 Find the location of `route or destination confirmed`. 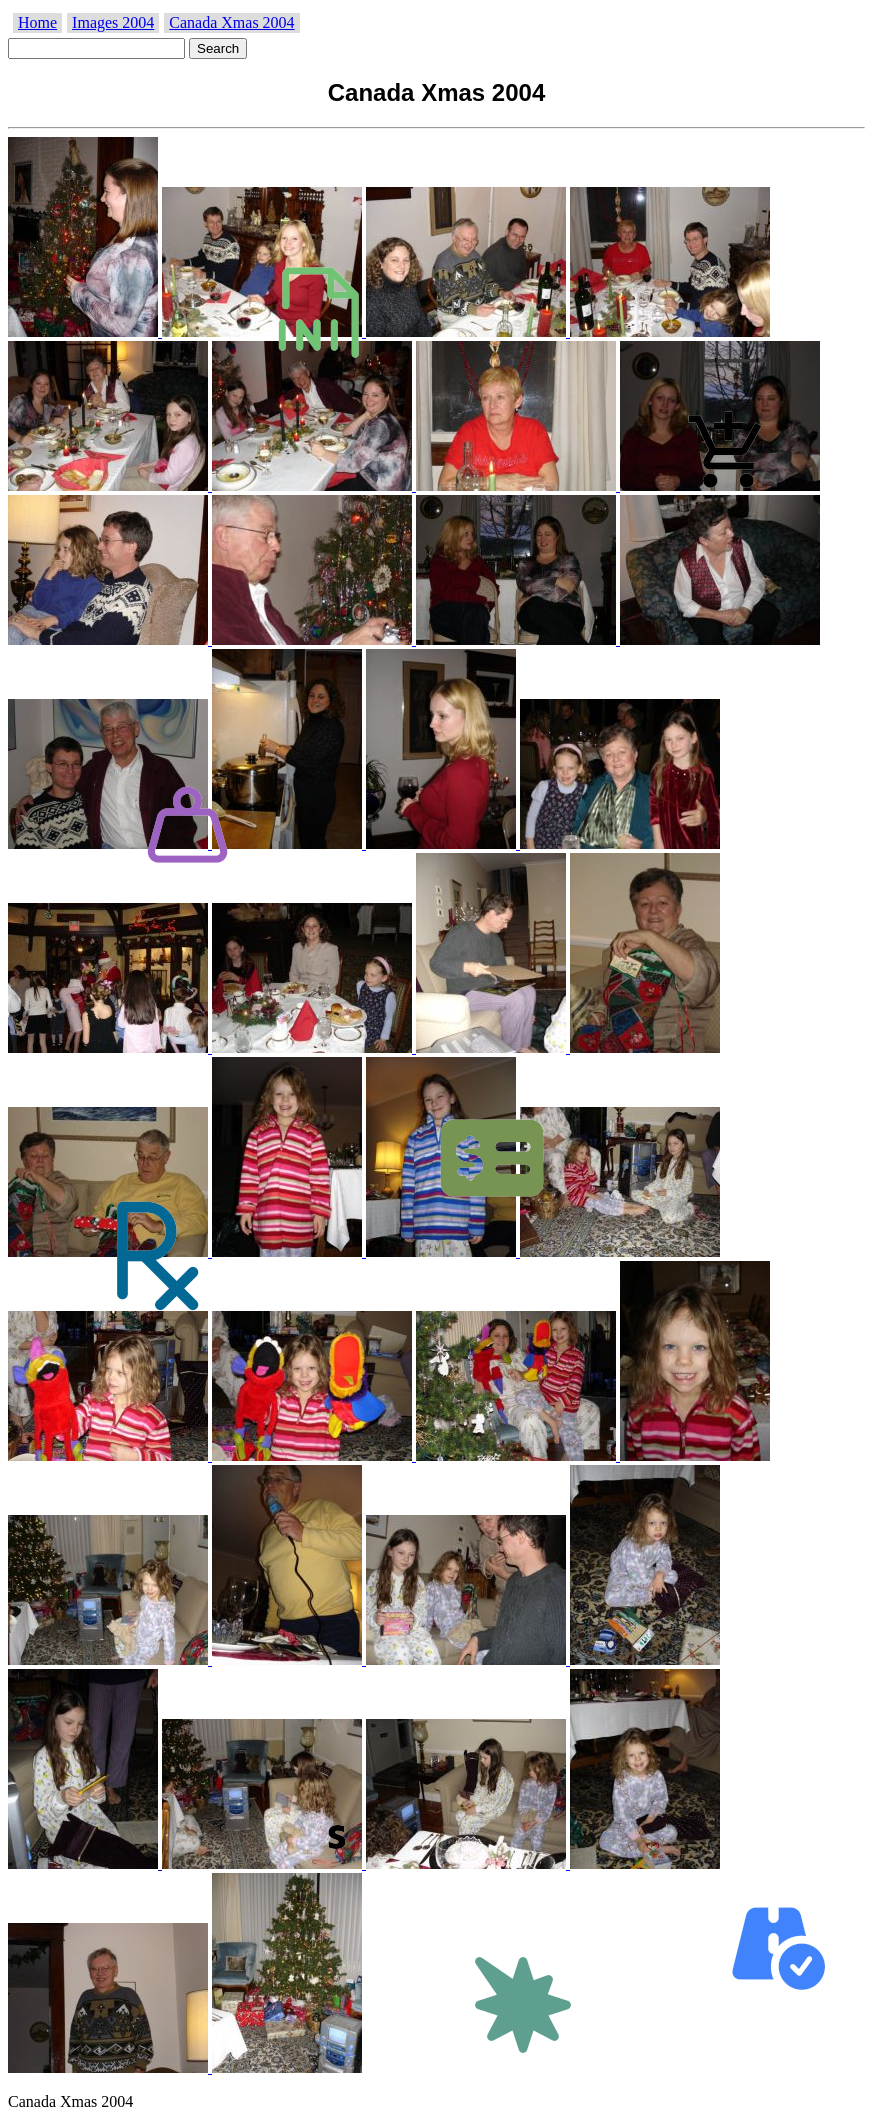

route or destination confirmed is located at coordinates (773, 1943).